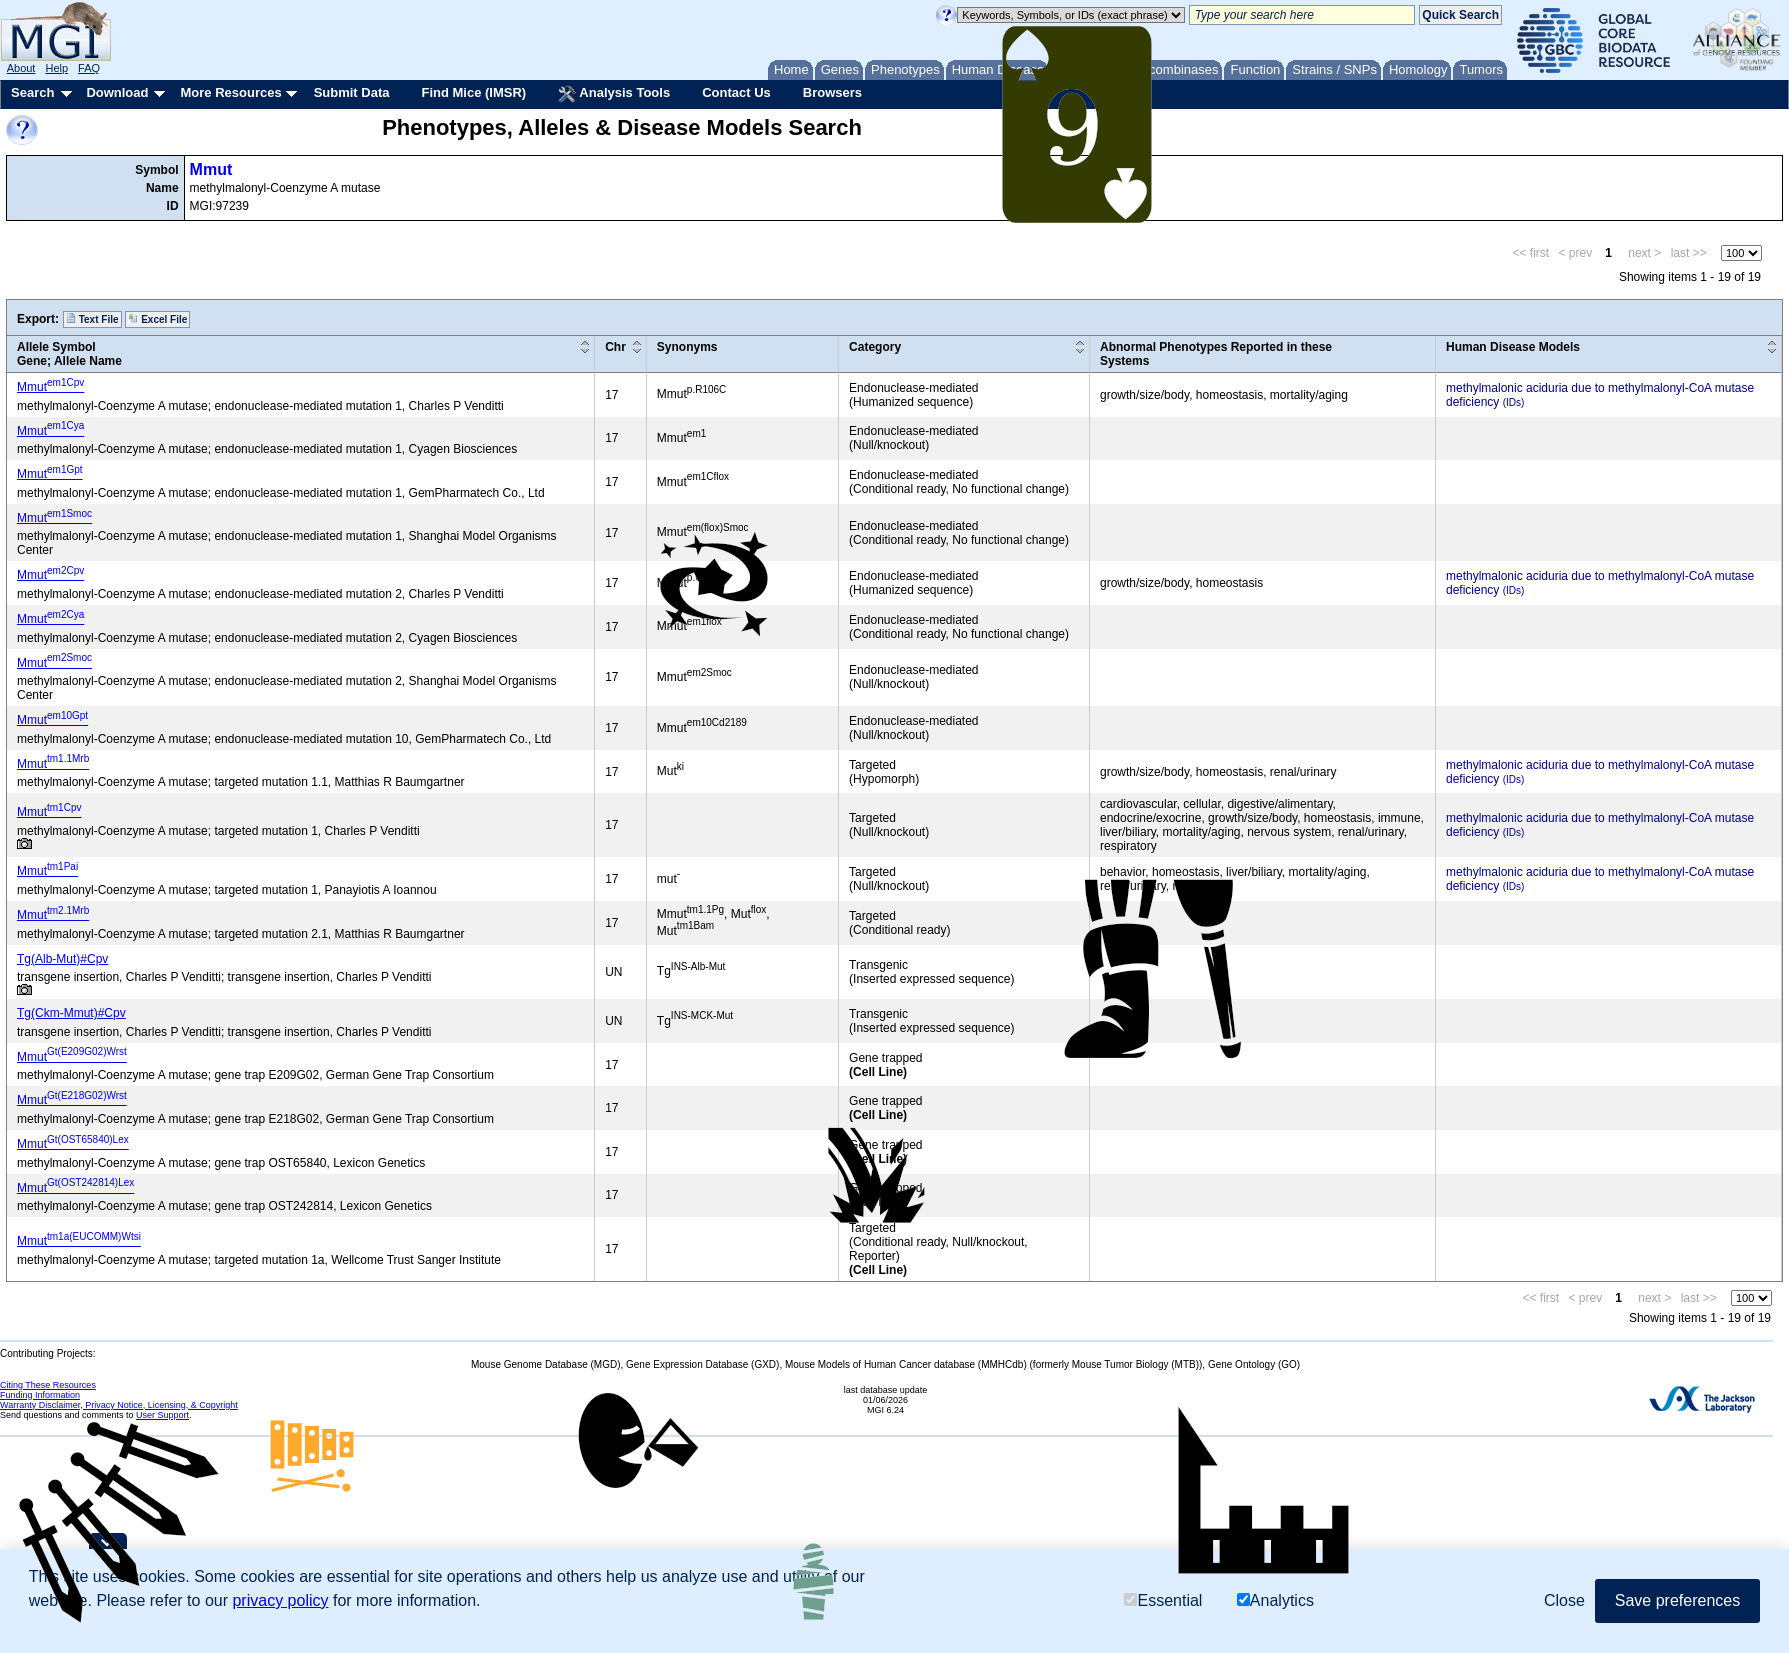 The height and width of the screenshot is (1653, 1789). What do you see at coordinates (1154, 969) in the screenshot?
I see `equip a peg leg accessory for your character` at bounding box center [1154, 969].